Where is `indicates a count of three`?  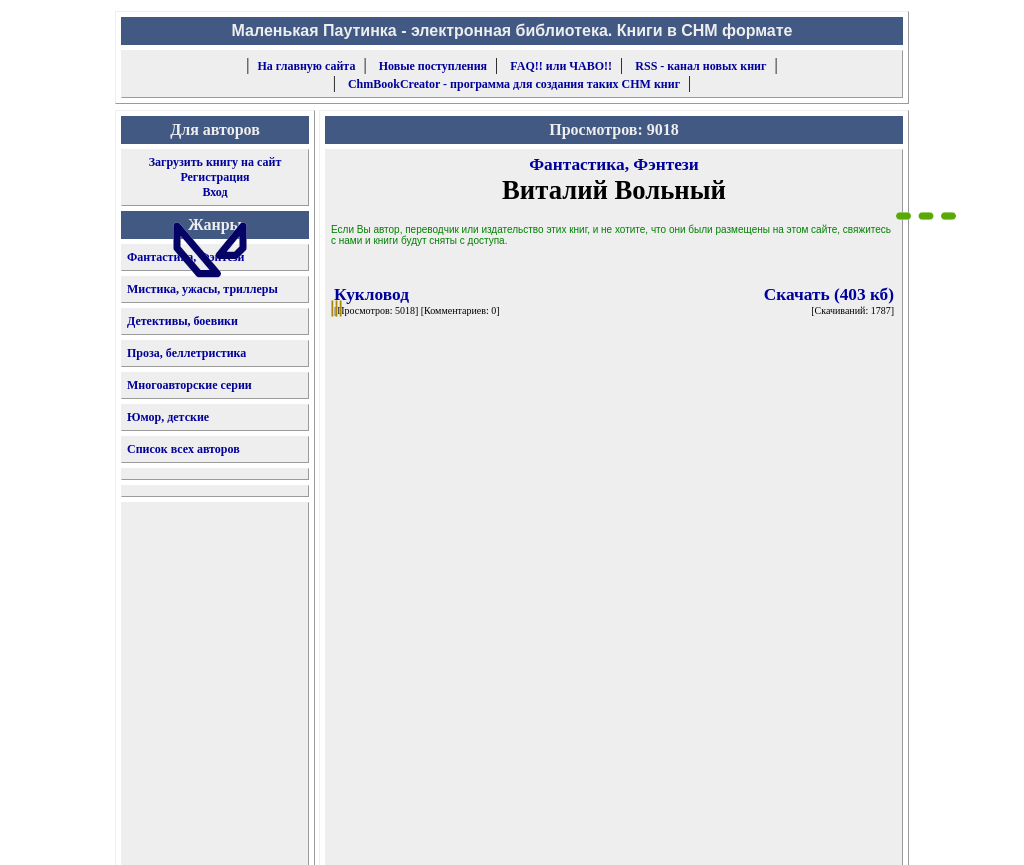
indicates a count of three is located at coordinates (336, 308).